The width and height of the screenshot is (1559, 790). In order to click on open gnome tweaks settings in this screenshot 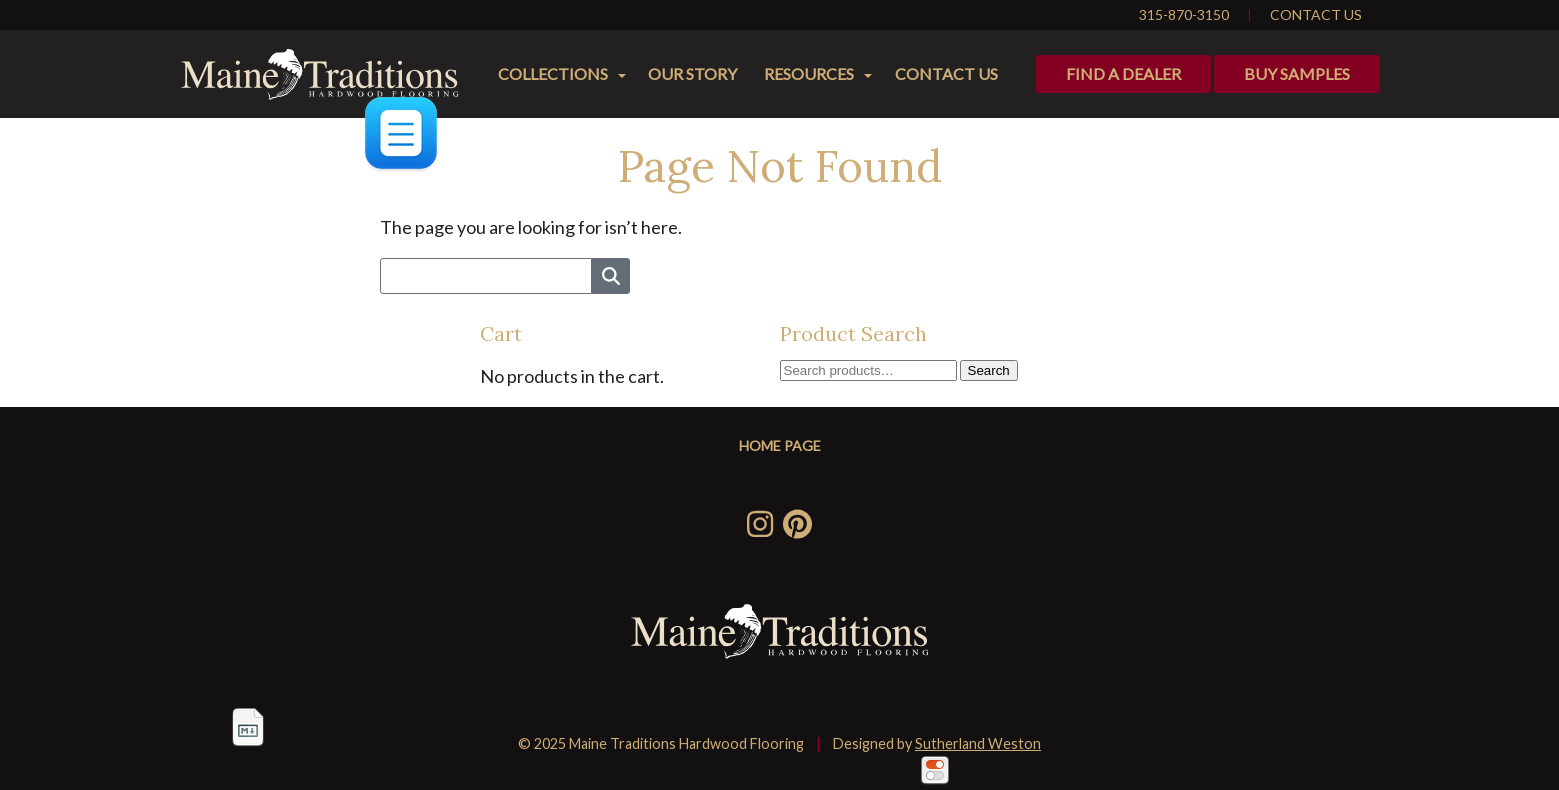, I will do `click(935, 770)`.